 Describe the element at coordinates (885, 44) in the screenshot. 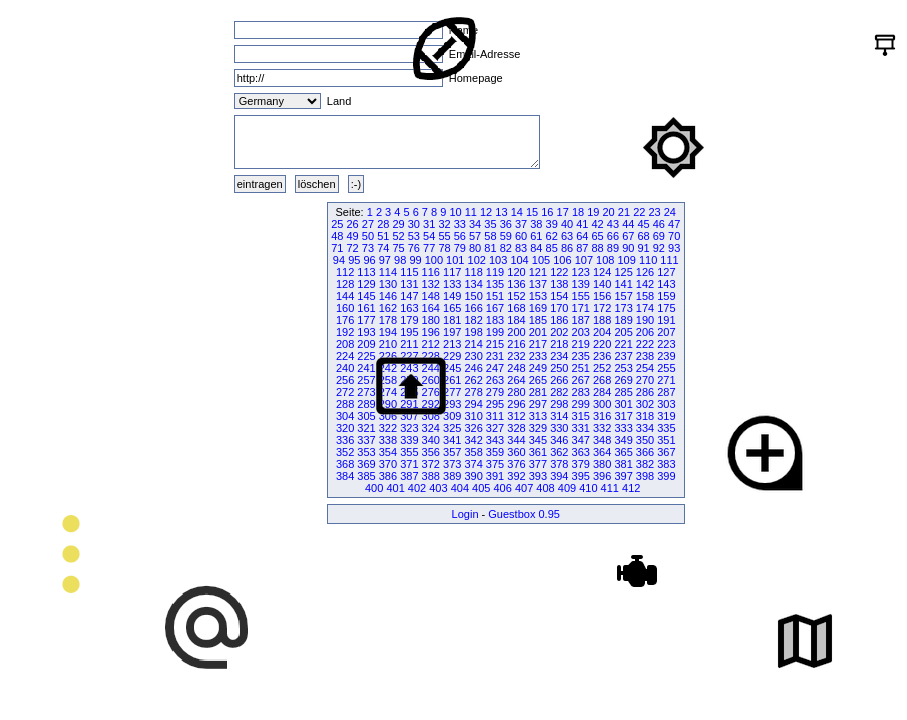

I see `start a presentation or slideshow` at that location.